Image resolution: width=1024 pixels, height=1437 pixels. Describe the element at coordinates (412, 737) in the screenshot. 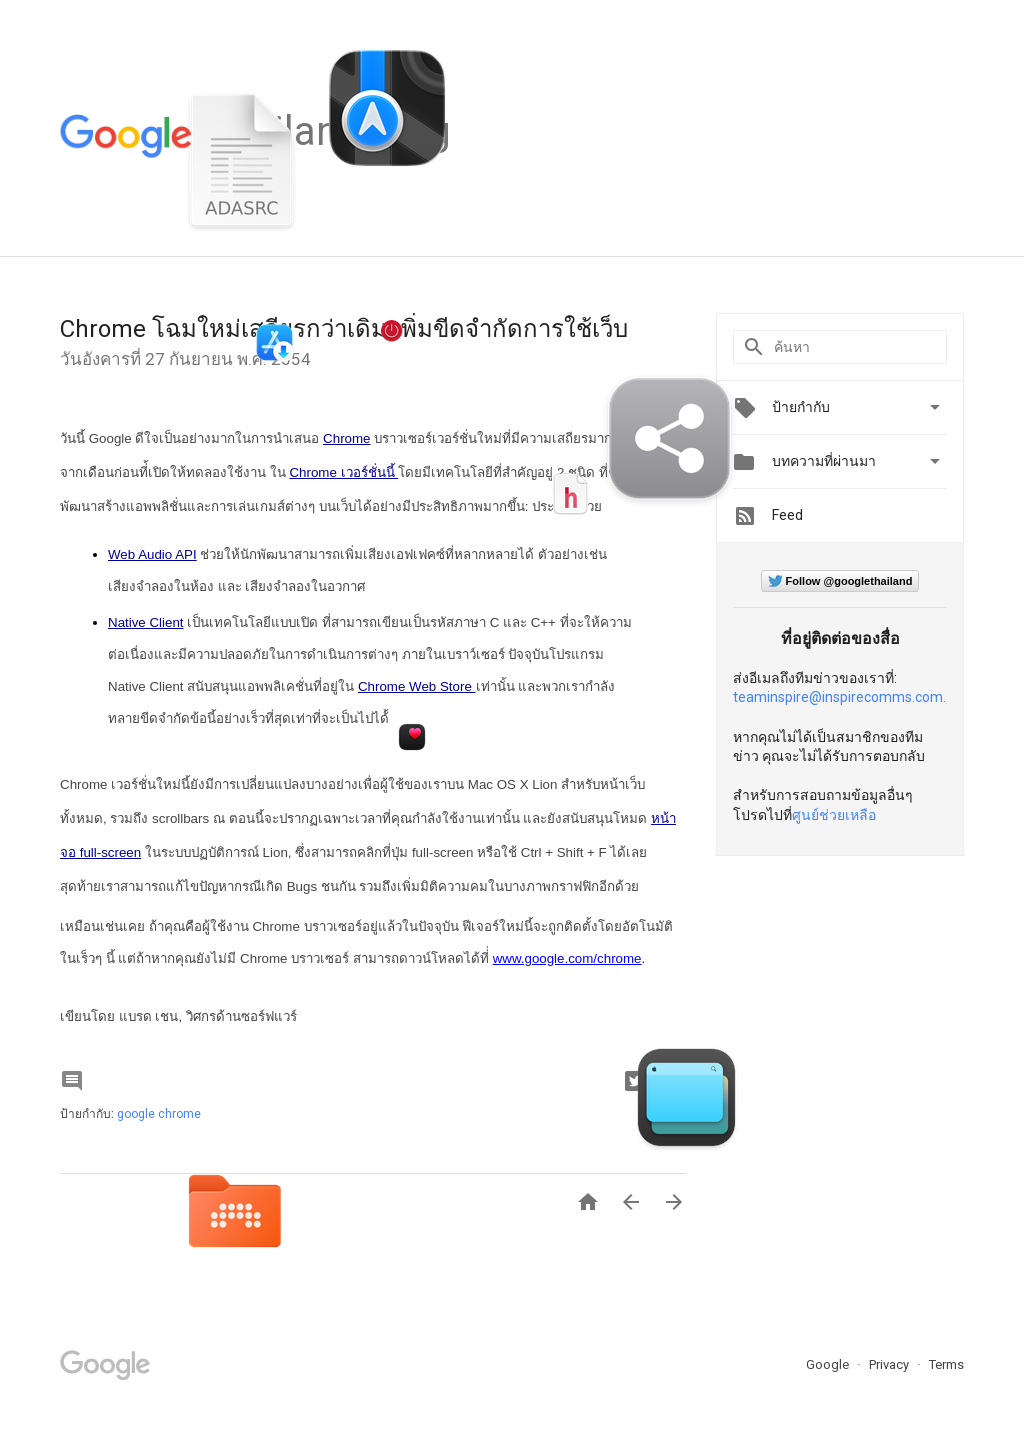

I see `open the health app` at that location.